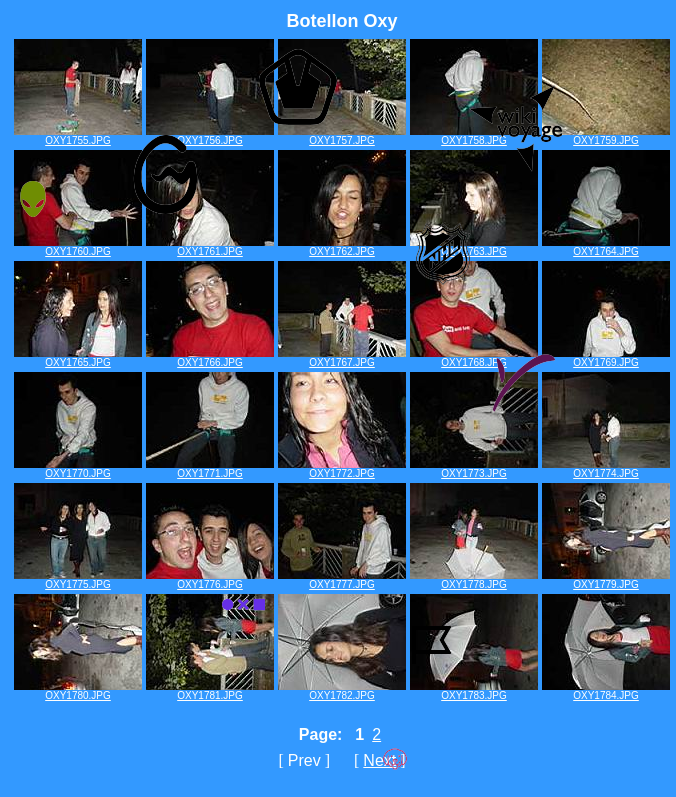 The image size is (676, 797). Describe the element at coordinates (298, 87) in the screenshot. I see `sfml framework or library branding` at that location.